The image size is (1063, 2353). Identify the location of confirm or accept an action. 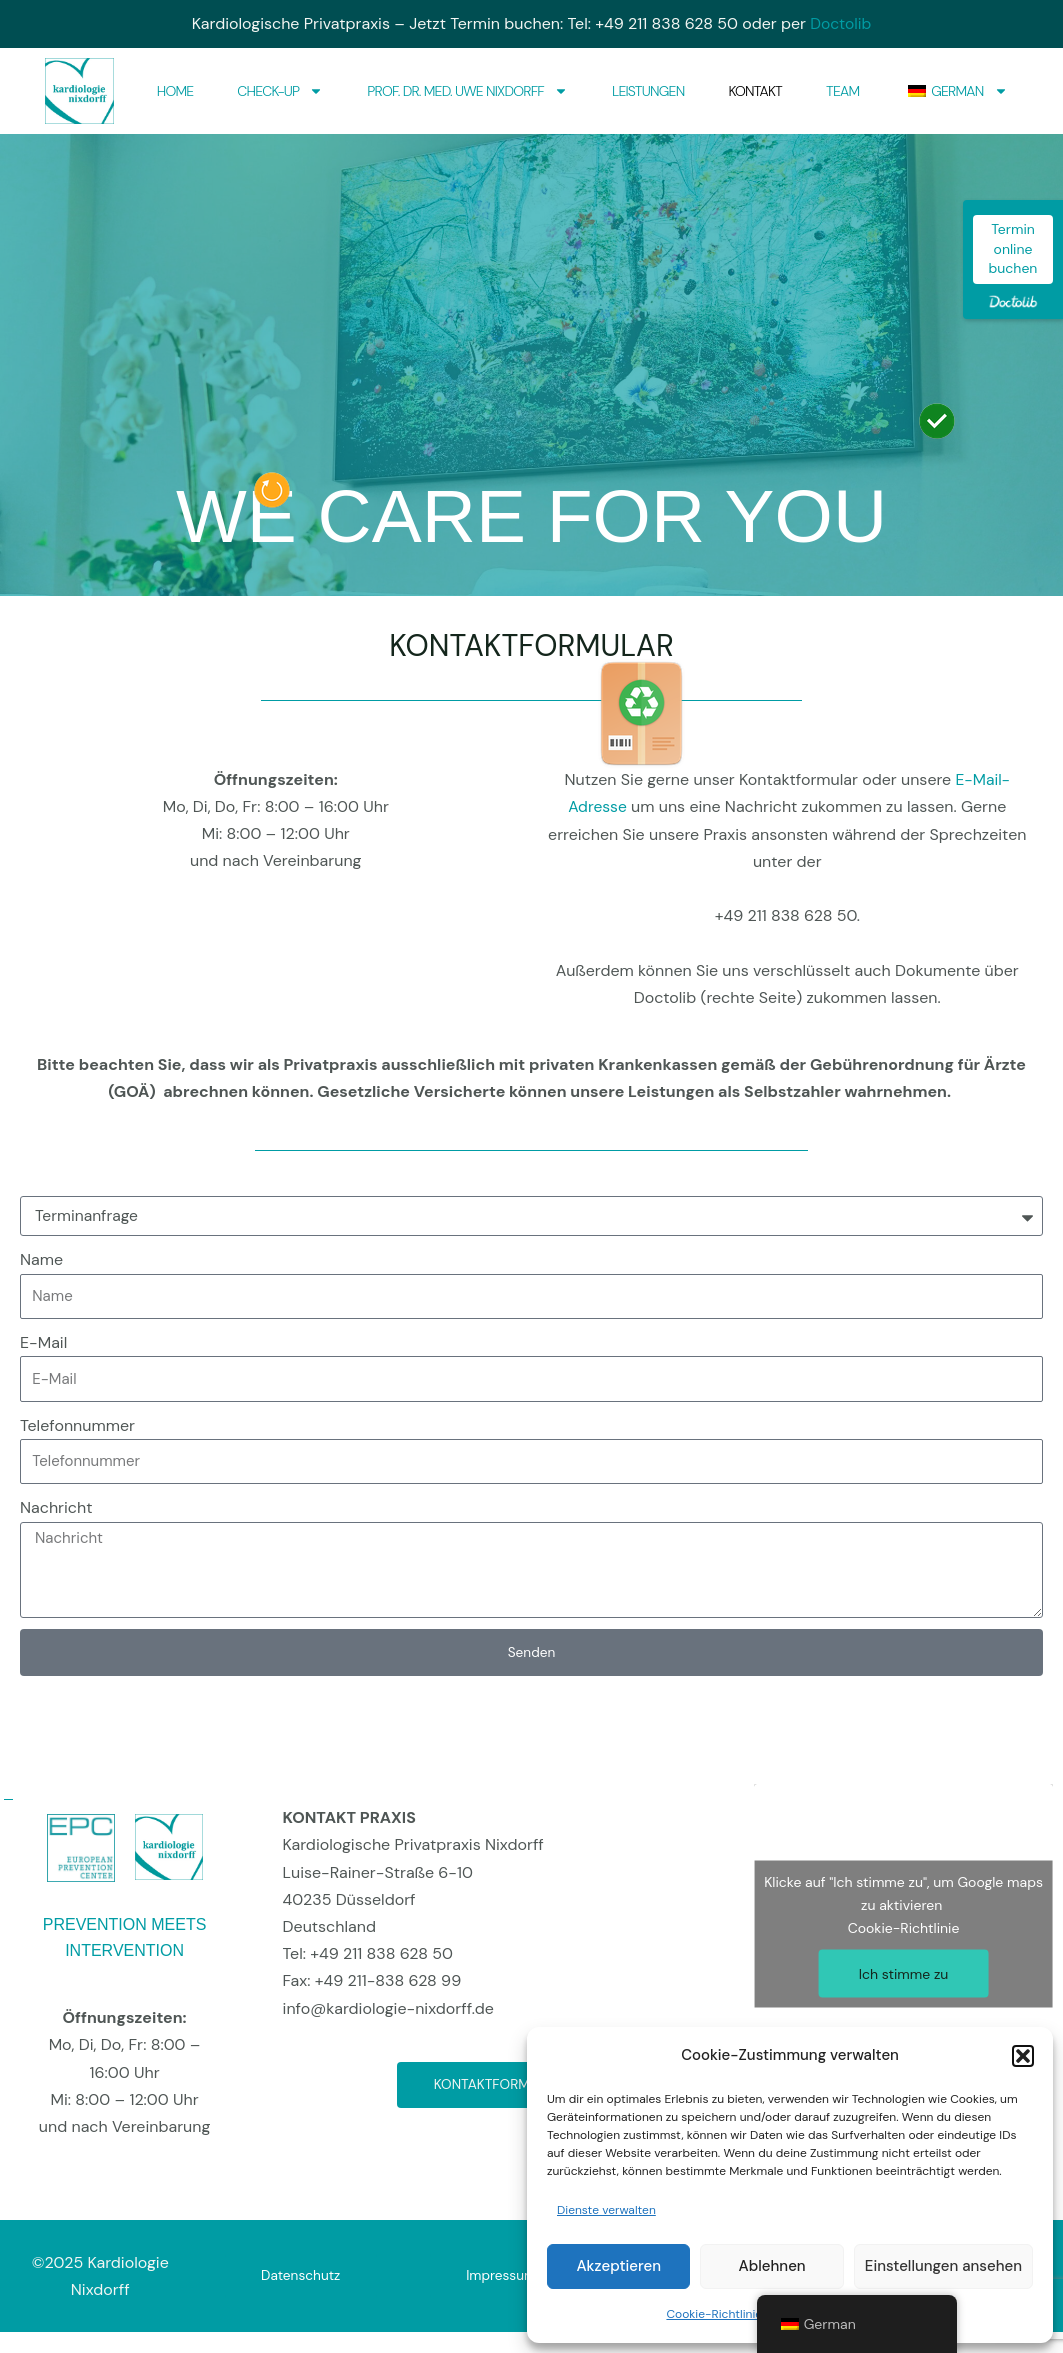
(937, 421).